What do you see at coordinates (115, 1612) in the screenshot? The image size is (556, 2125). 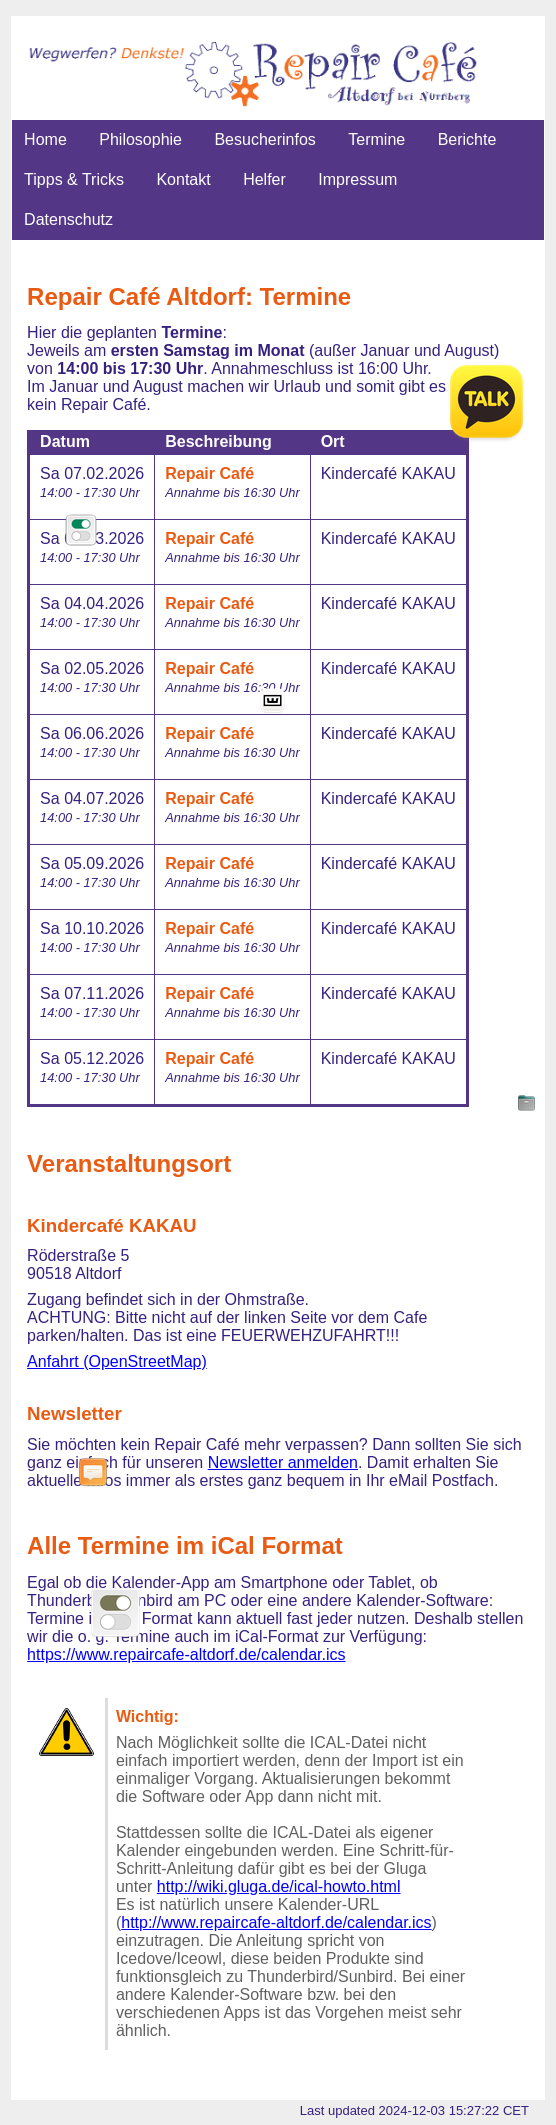 I see `open gnome tweaks application` at bounding box center [115, 1612].